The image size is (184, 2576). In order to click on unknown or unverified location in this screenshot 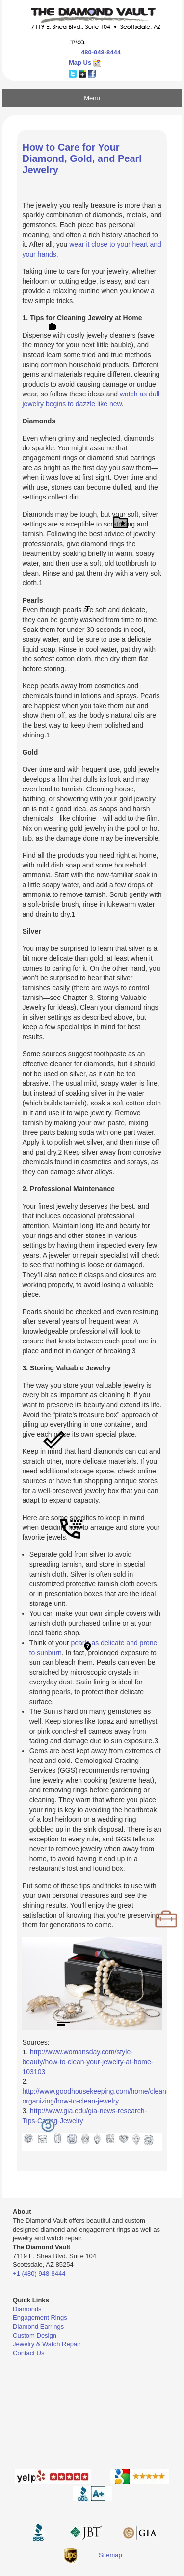, I will do `click(87, 1646)`.